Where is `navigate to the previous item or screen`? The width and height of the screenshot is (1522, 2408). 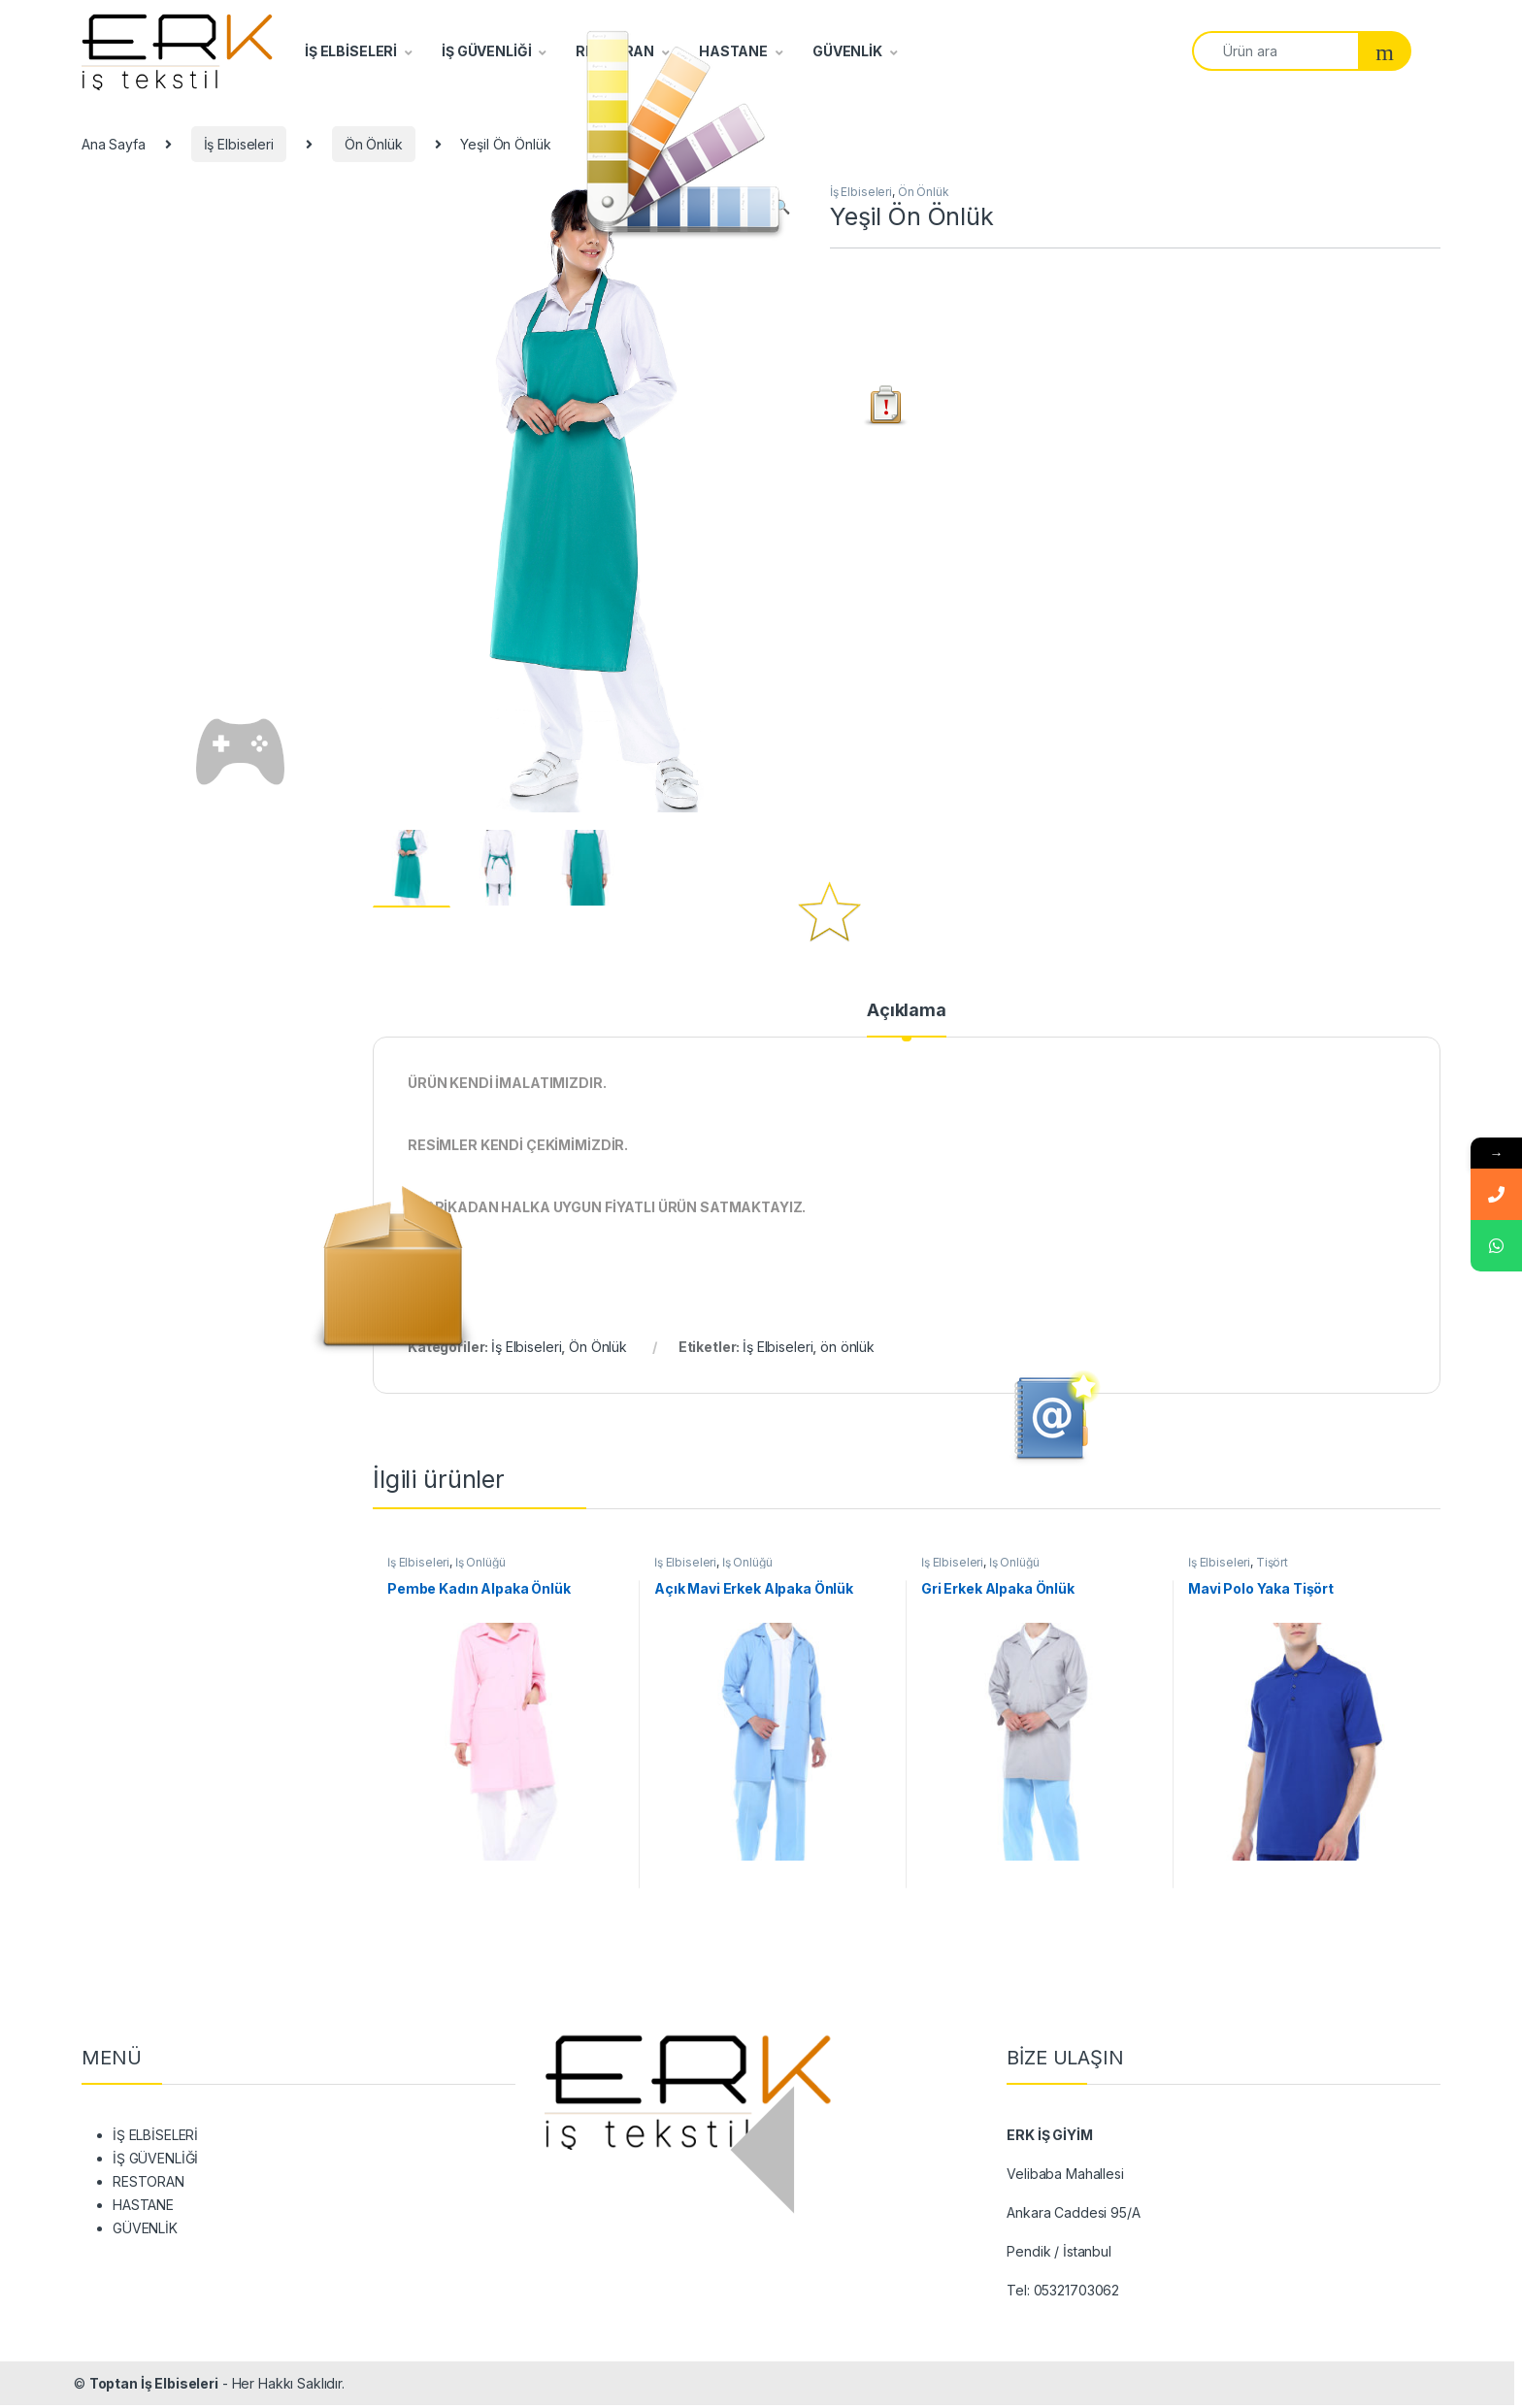 navigate to the previous item or screen is located at coordinates (768, 2150).